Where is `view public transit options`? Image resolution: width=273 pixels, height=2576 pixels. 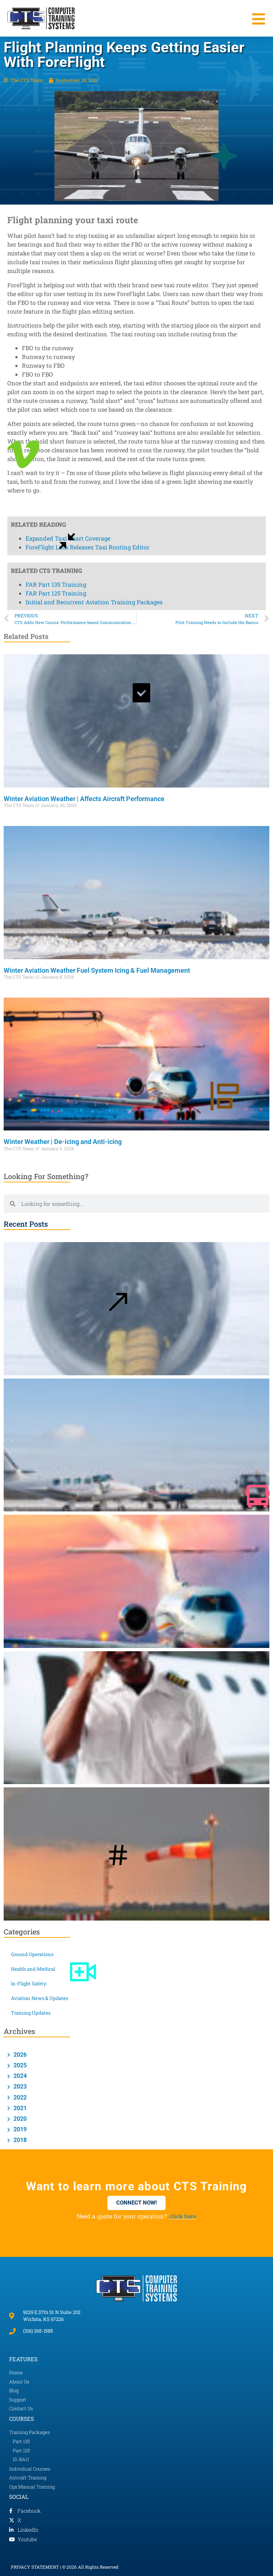
view public transit options is located at coordinates (258, 1496).